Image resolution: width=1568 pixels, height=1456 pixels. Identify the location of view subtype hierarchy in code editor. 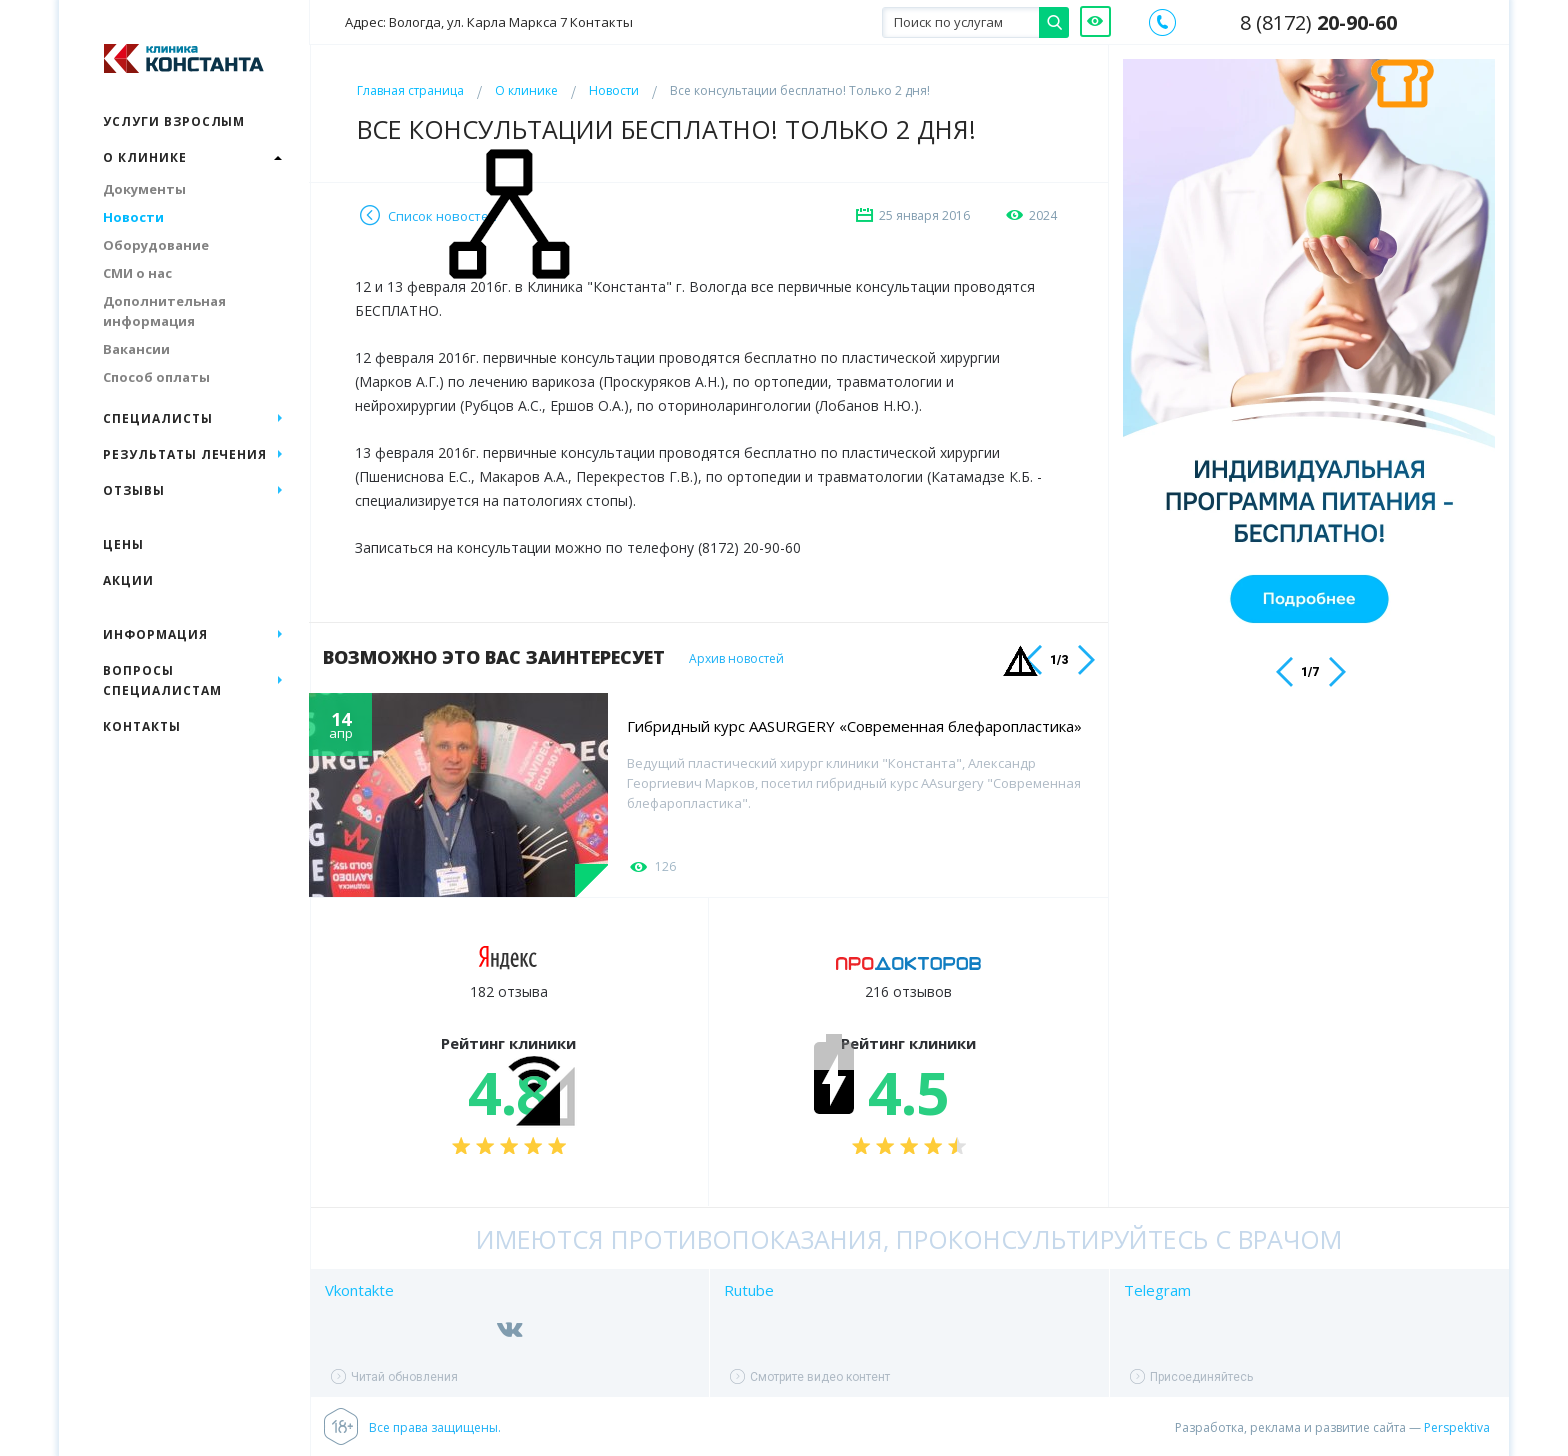
(514, 214).